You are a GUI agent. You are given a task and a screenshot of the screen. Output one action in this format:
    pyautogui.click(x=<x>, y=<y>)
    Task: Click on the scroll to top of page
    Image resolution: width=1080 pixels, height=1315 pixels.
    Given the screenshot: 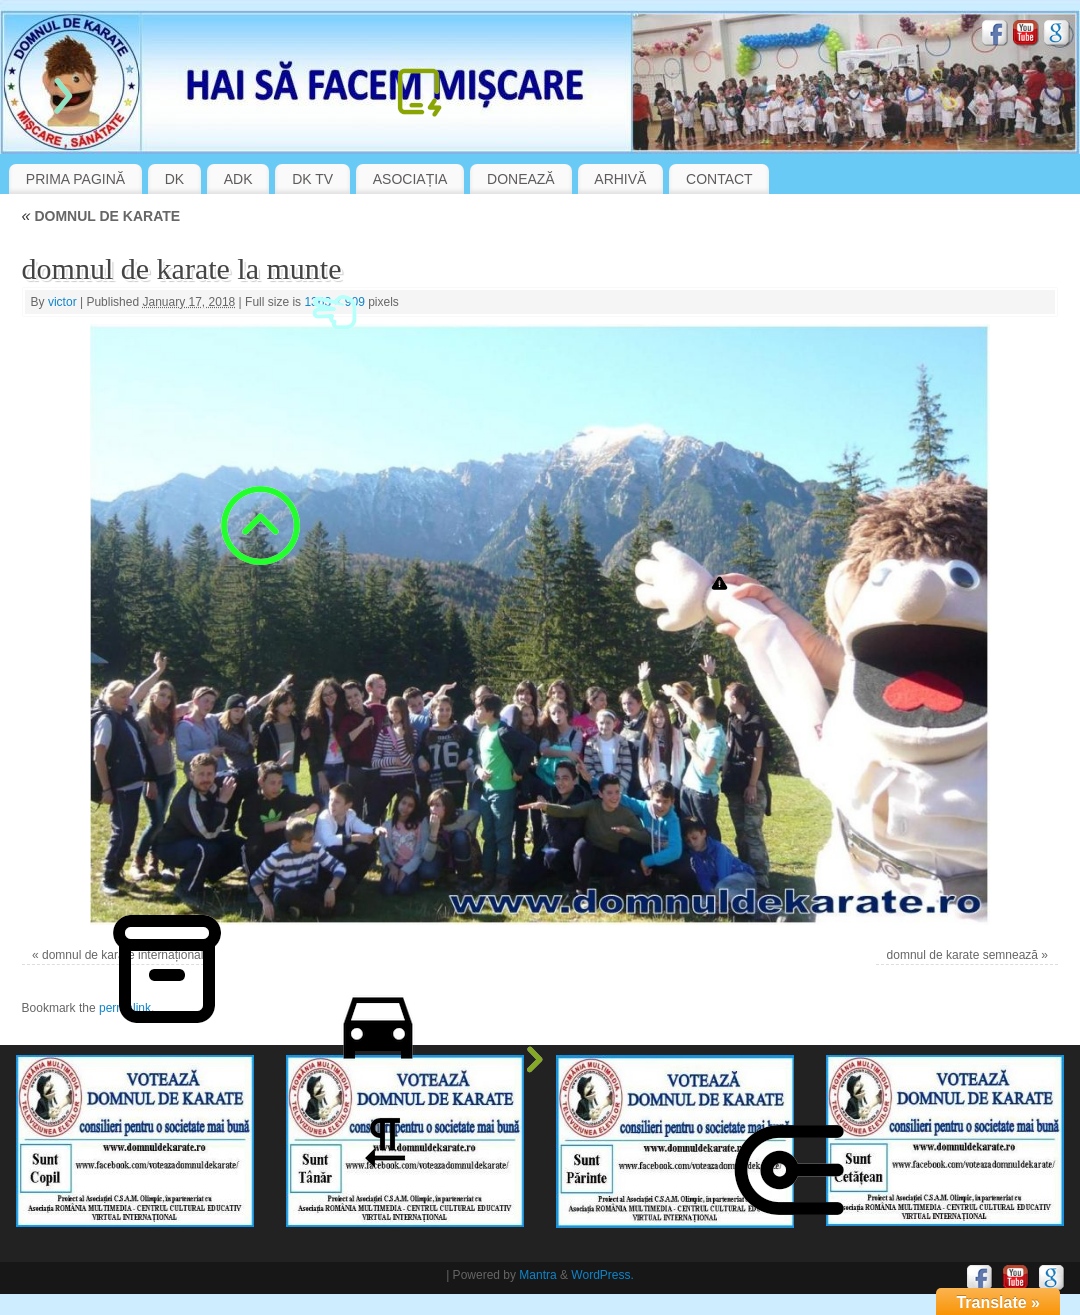 What is the action you would take?
    pyautogui.click(x=260, y=525)
    